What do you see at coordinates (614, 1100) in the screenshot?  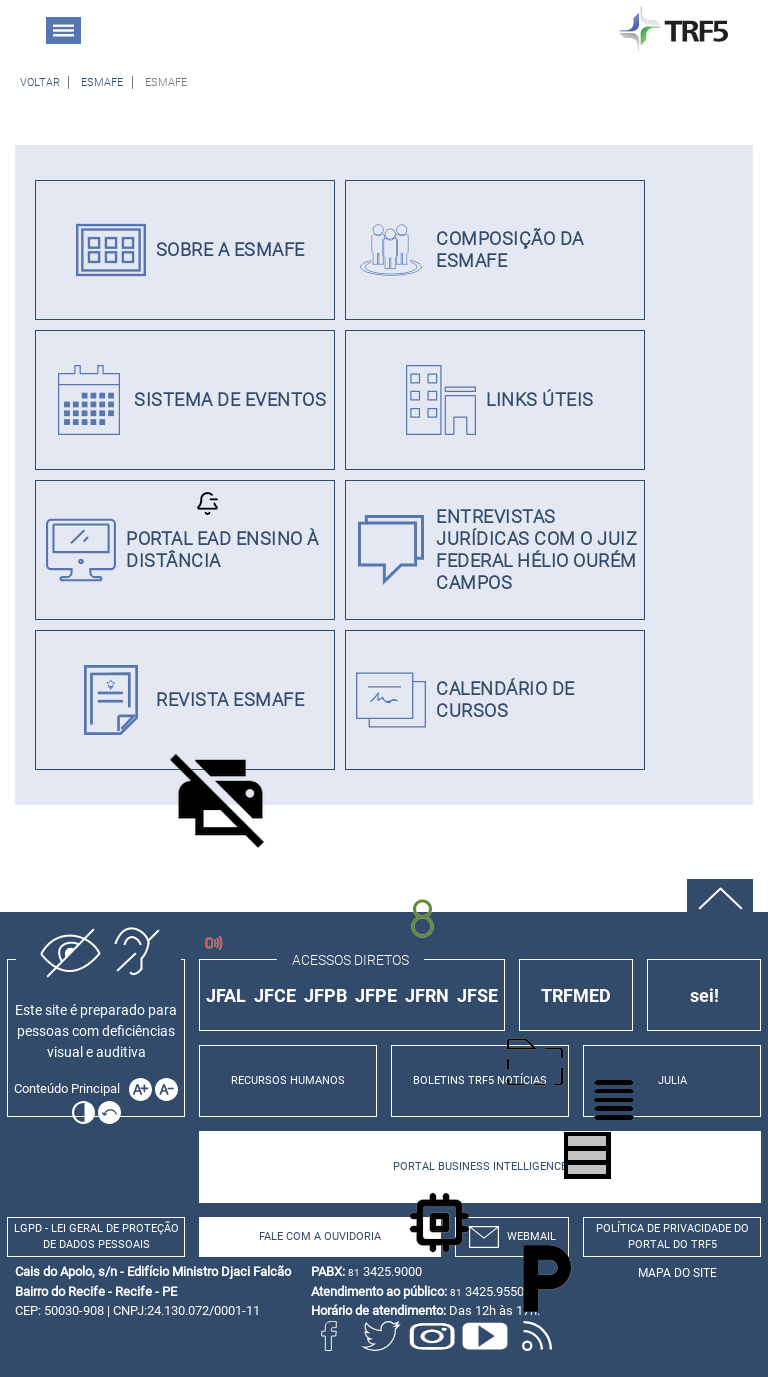 I see `justify text alignment` at bounding box center [614, 1100].